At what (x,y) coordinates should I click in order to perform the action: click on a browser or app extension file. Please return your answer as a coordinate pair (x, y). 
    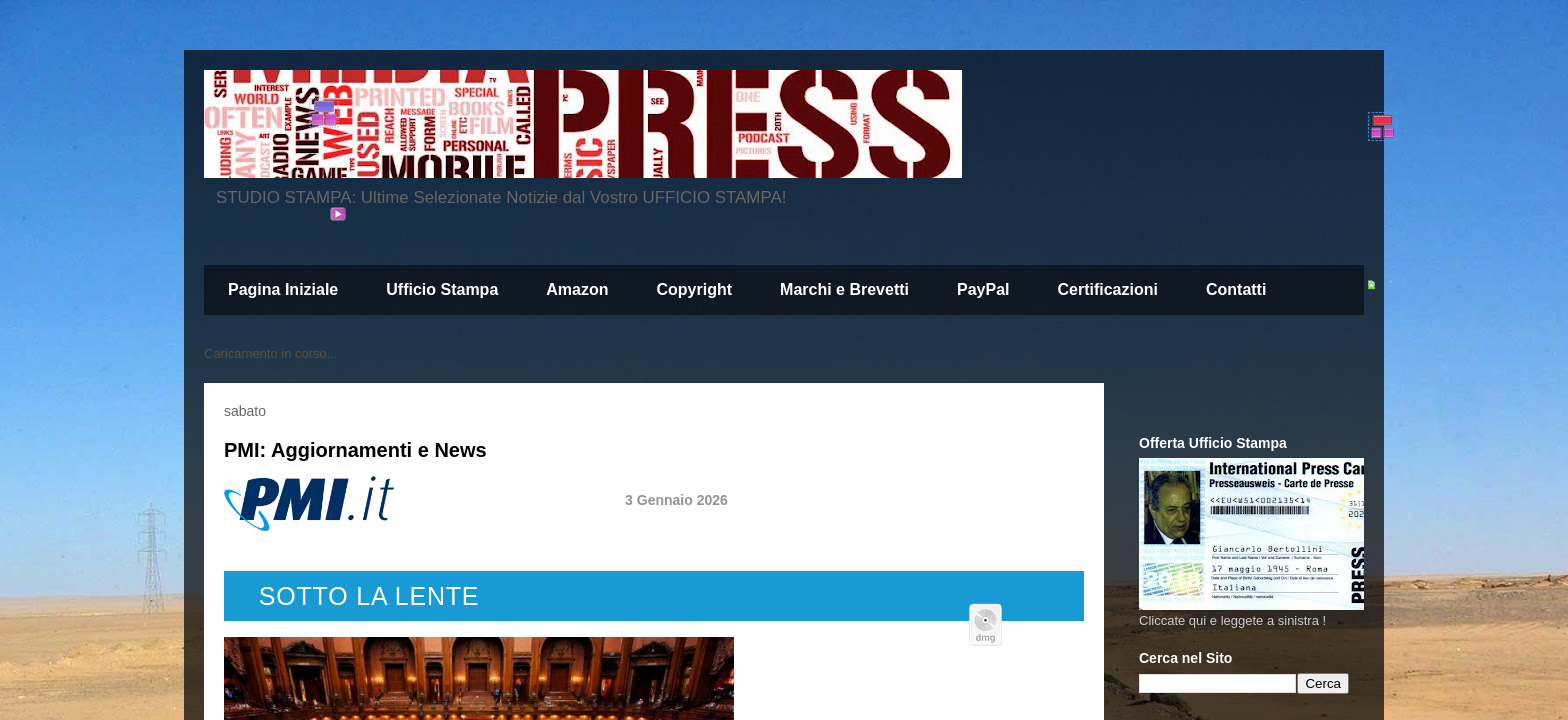
    Looking at the image, I should click on (1380, 285).